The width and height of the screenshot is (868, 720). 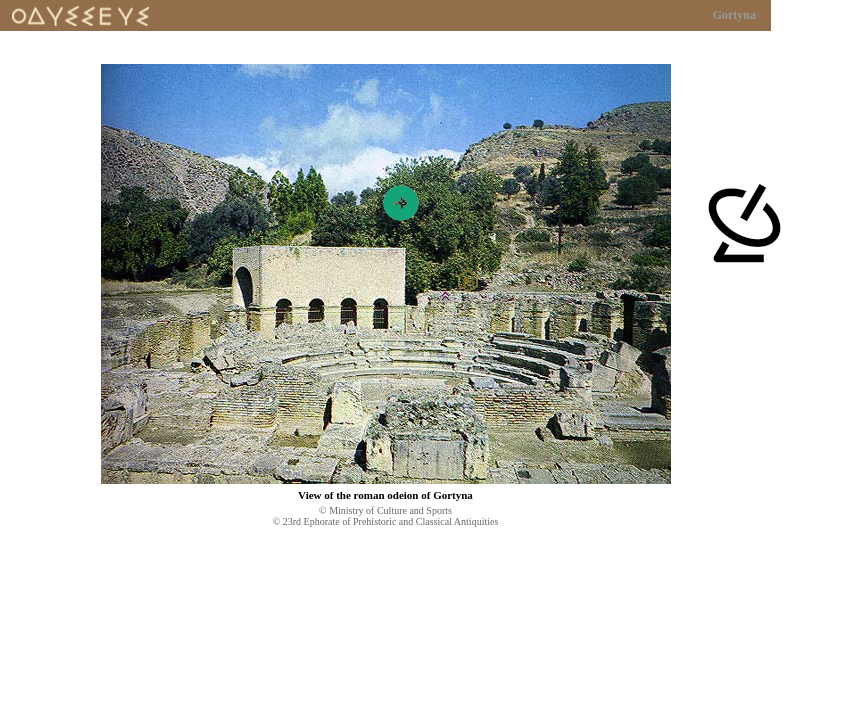 What do you see at coordinates (401, 203) in the screenshot?
I see `proceed to the next step` at bounding box center [401, 203].